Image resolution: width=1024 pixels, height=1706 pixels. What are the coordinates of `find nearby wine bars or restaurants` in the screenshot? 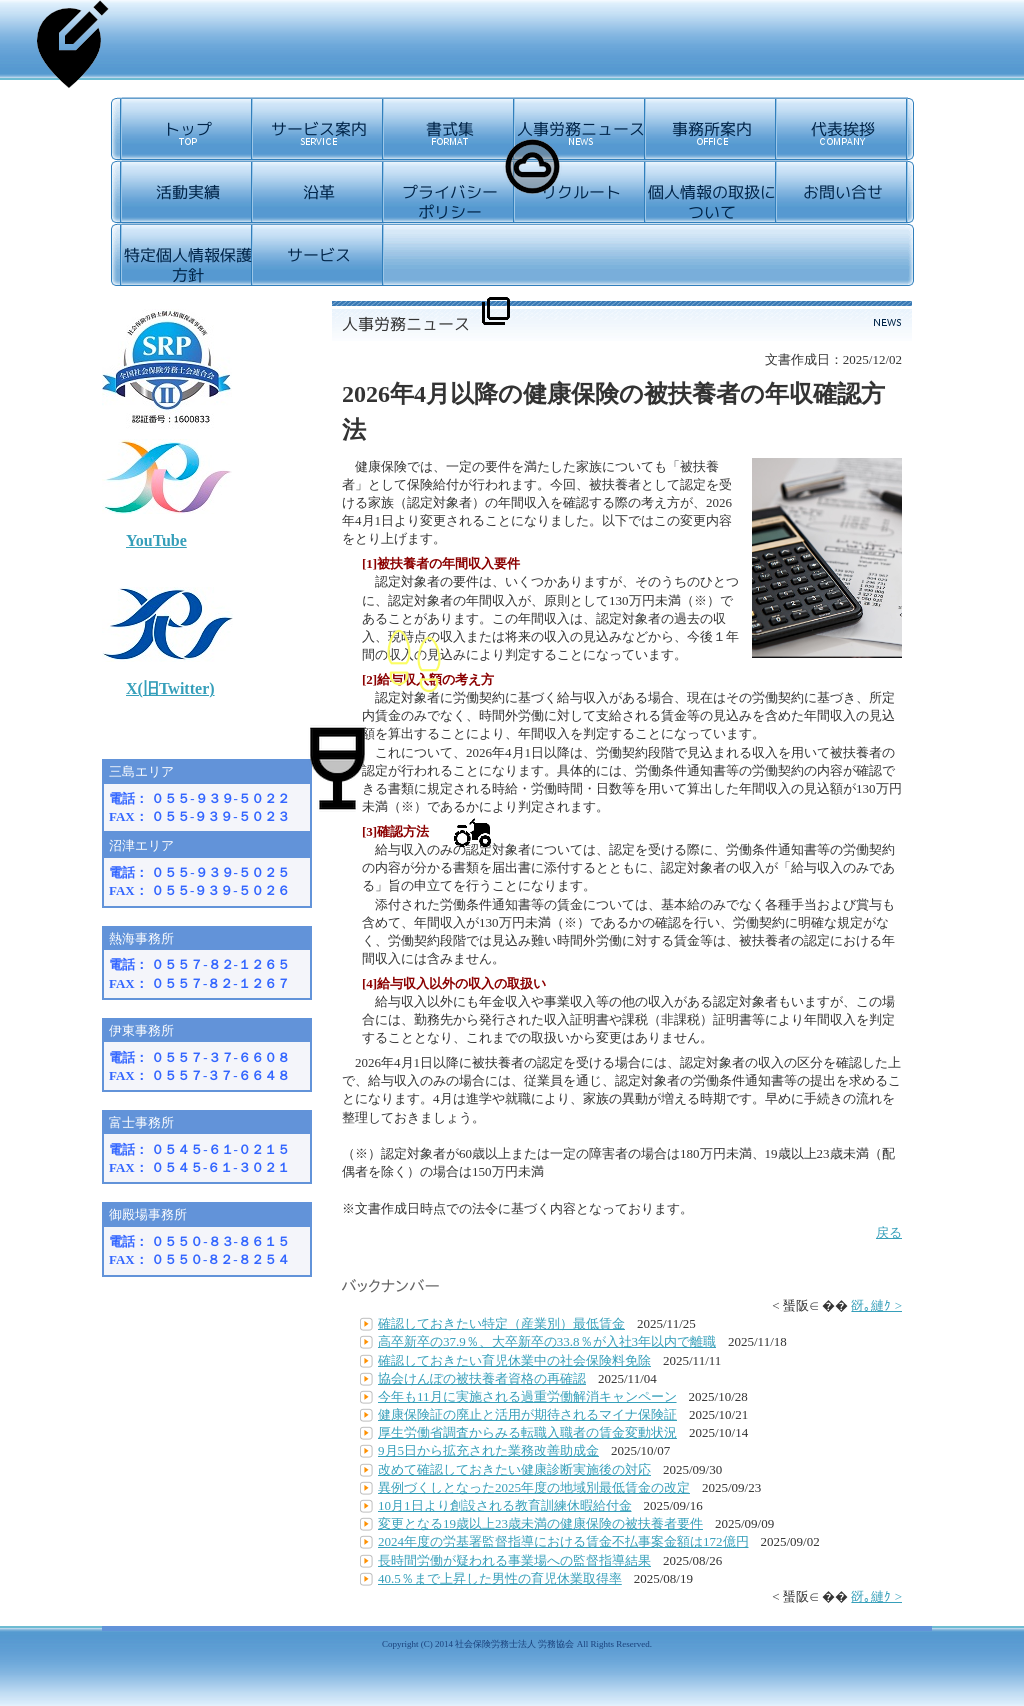 It's located at (337, 768).